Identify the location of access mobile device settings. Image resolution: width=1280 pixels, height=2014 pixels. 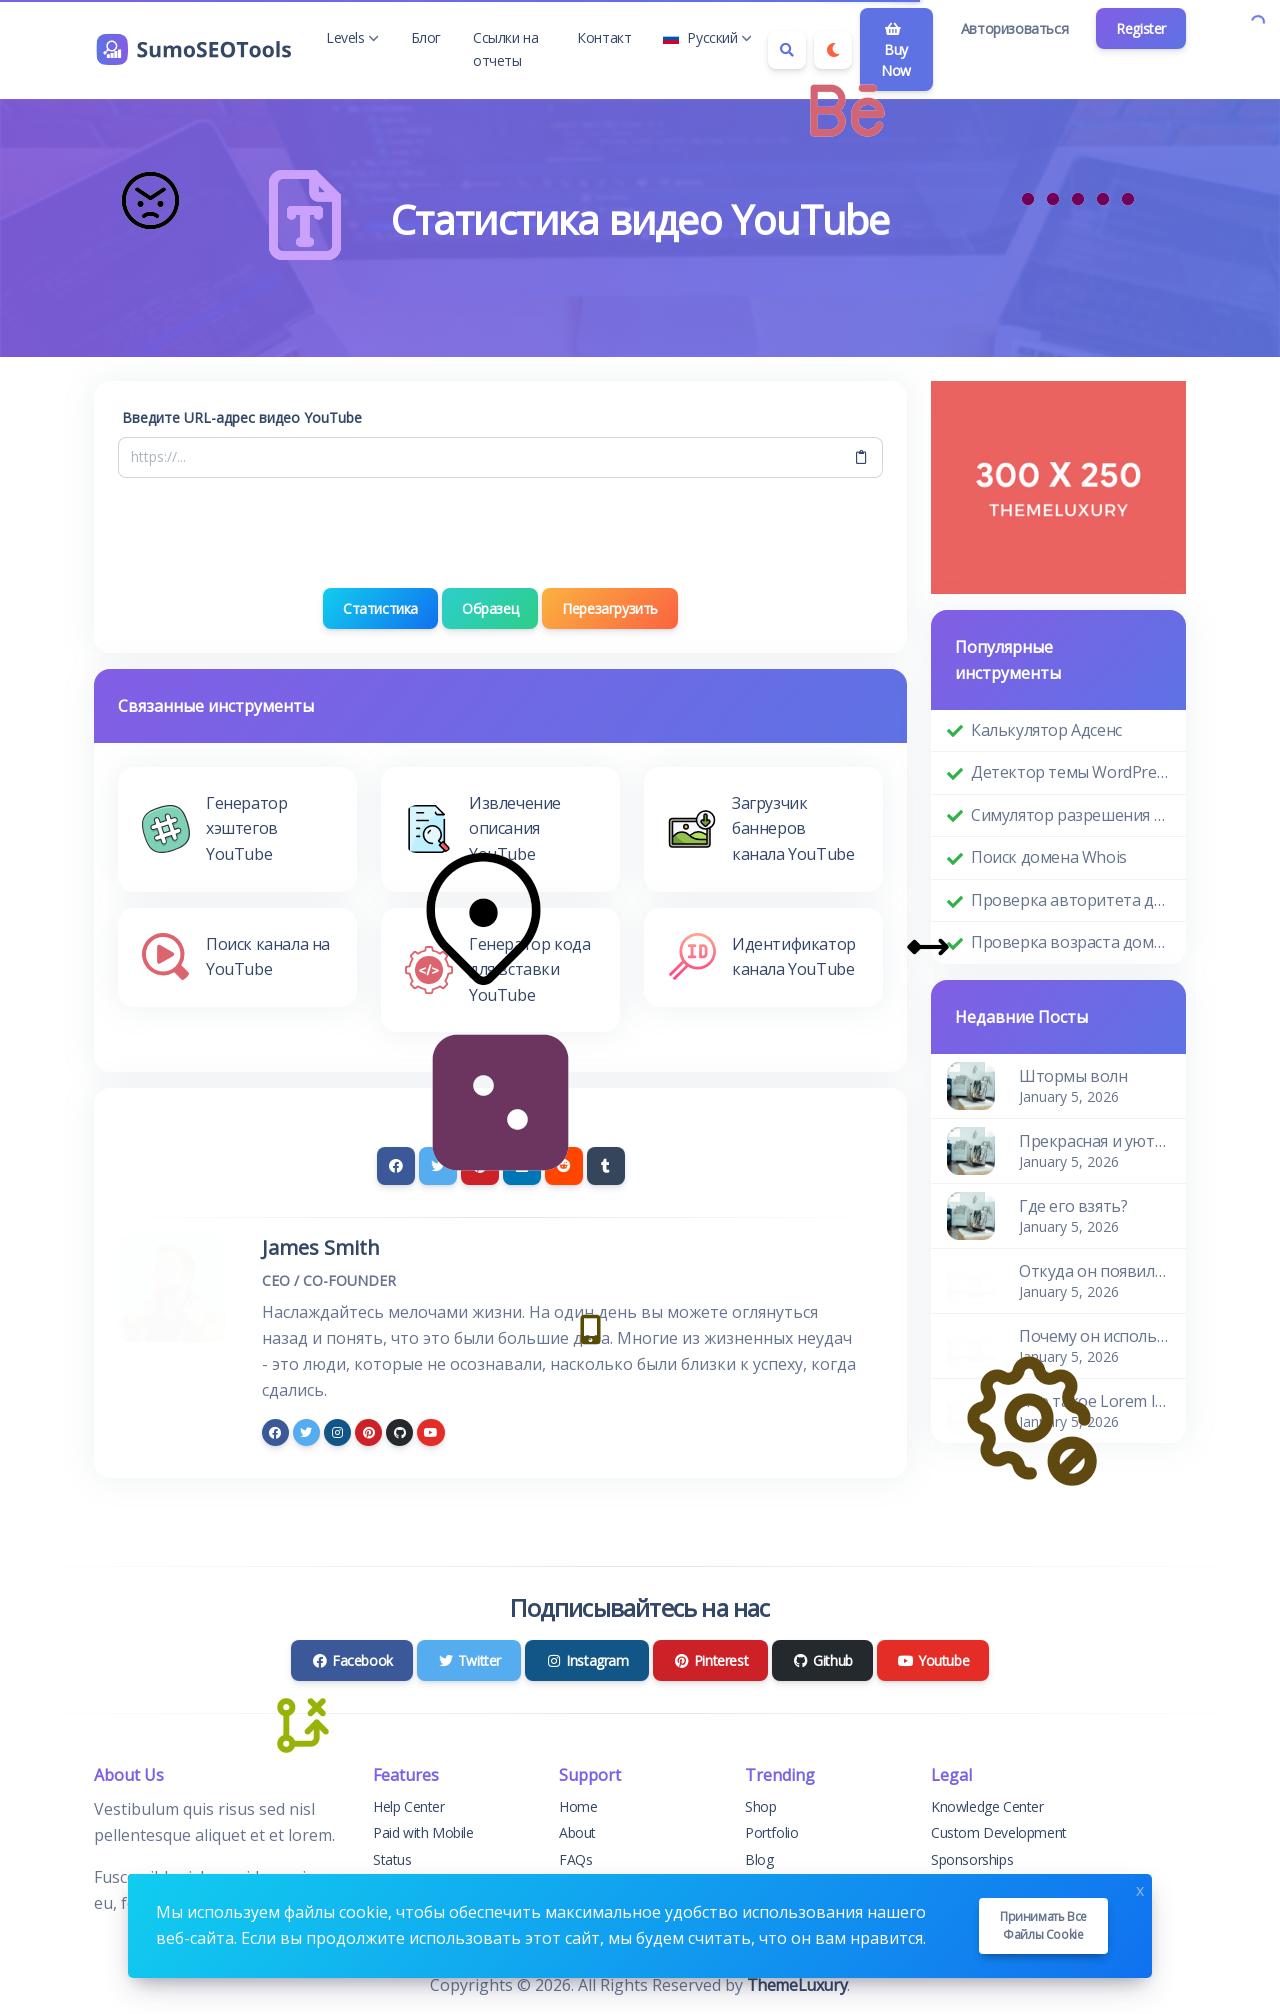
(590, 1329).